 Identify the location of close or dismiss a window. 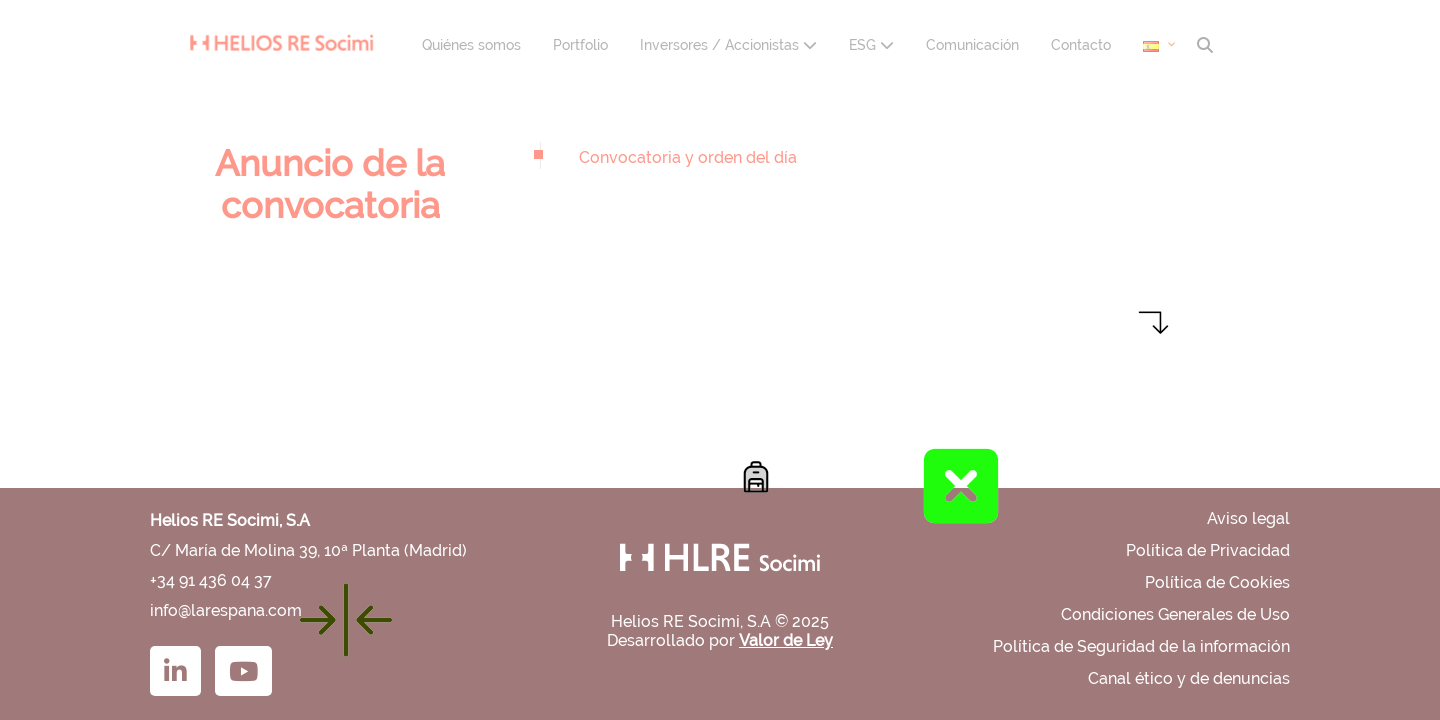
(961, 486).